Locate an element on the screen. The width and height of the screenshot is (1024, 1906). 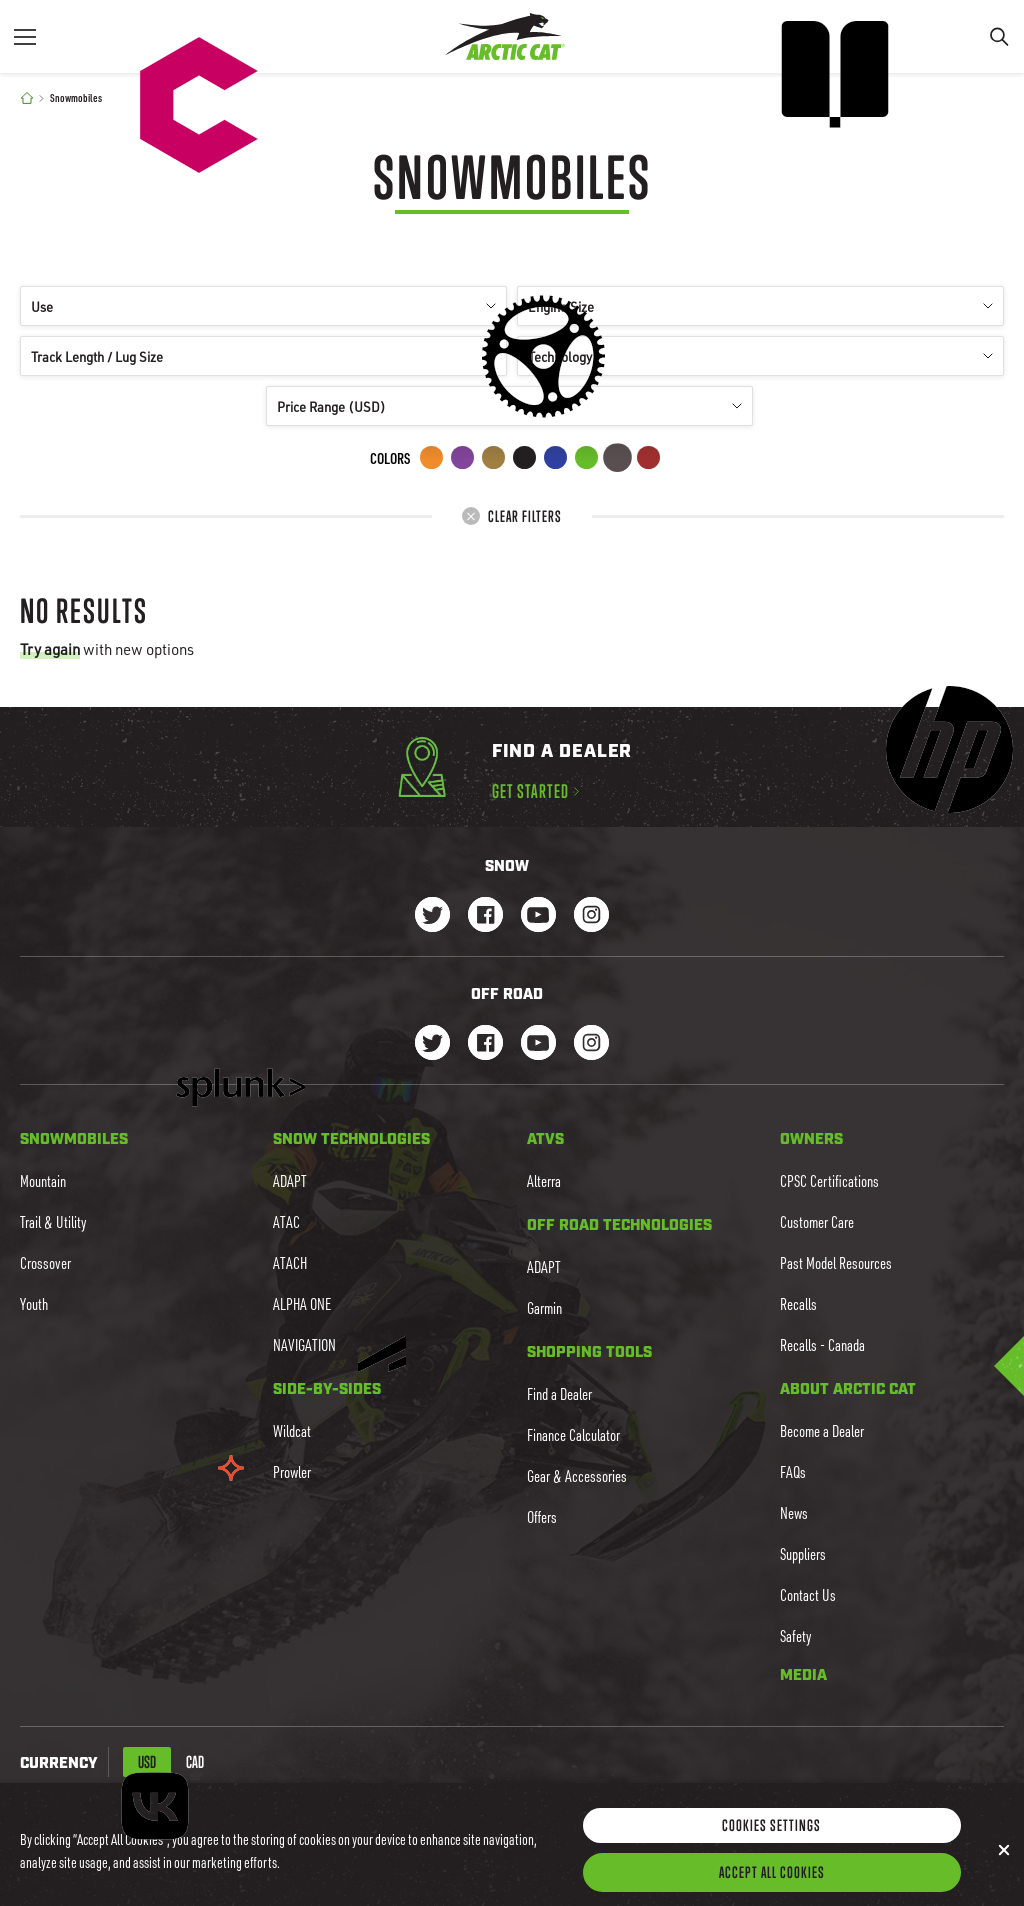
HP brand logo is located at coordinates (949, 749).